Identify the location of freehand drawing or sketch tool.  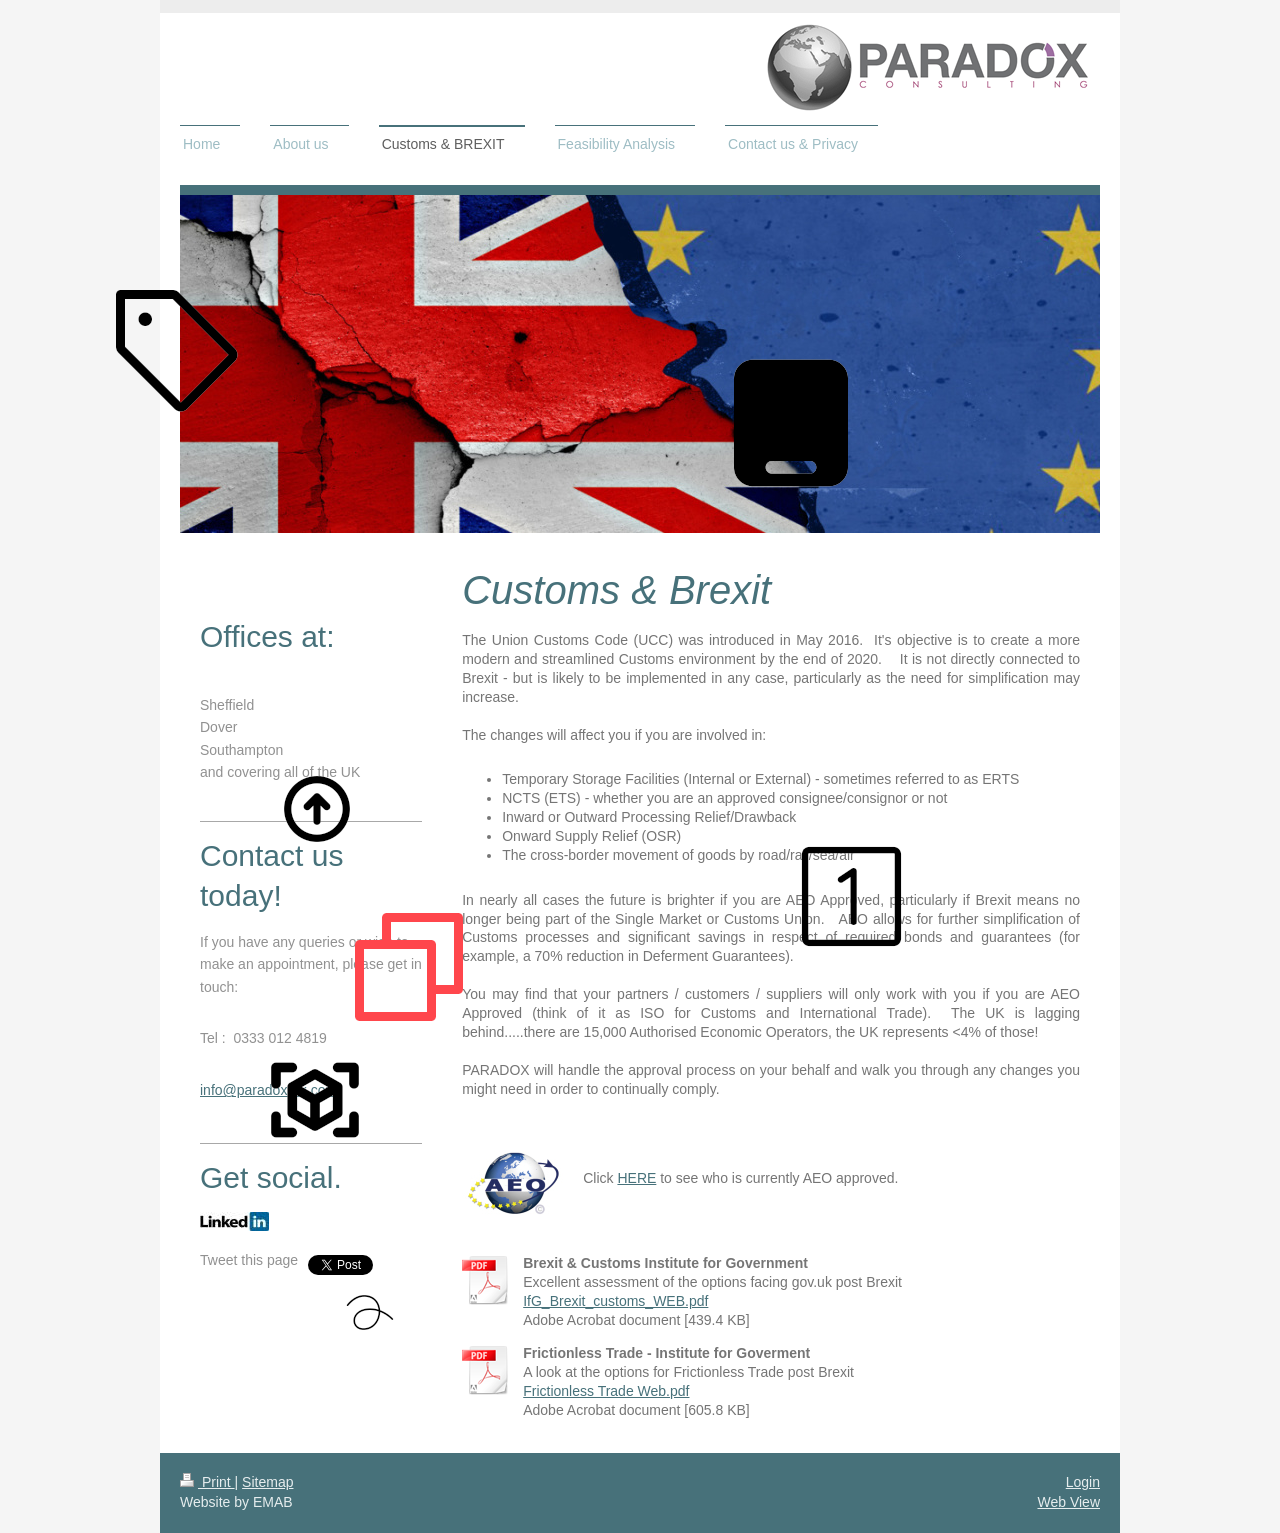
(367, 1312).